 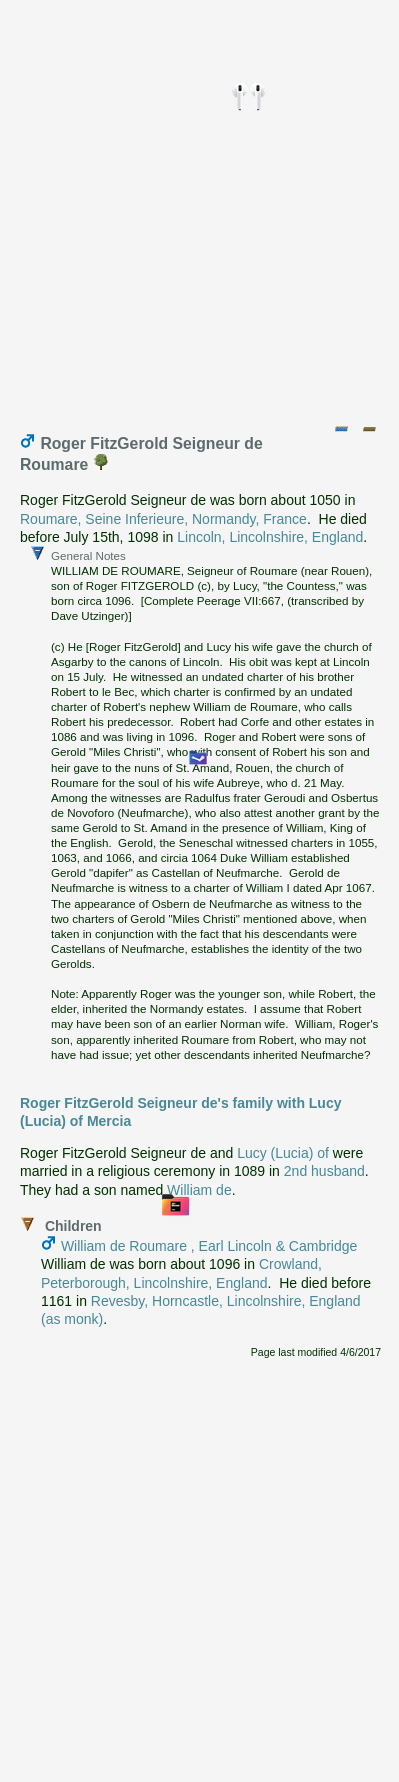 What do you see at coordinates (249, 97) in the screenshot?
I see `connect bluetooth earbuds` at bounding box center [249, 97].